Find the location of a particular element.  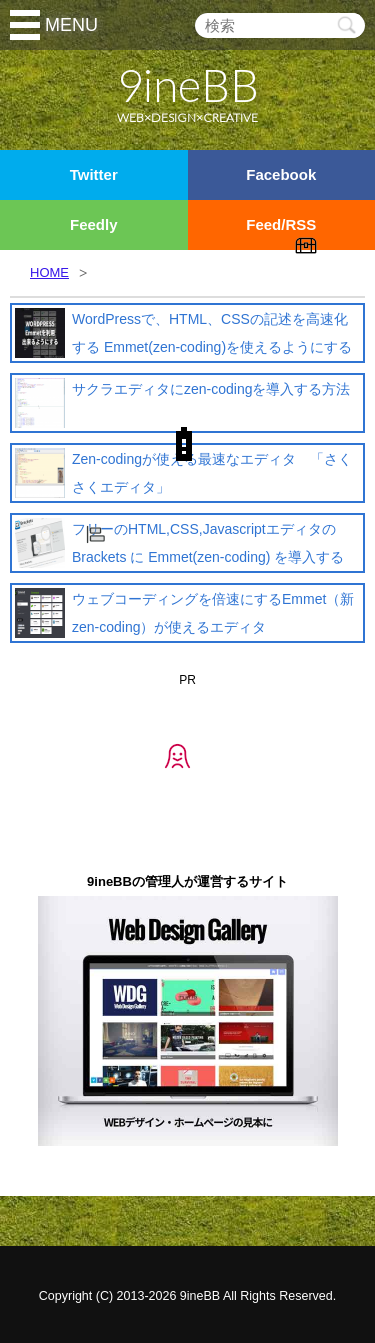

low battery warning is located at coordinates (184, 444).